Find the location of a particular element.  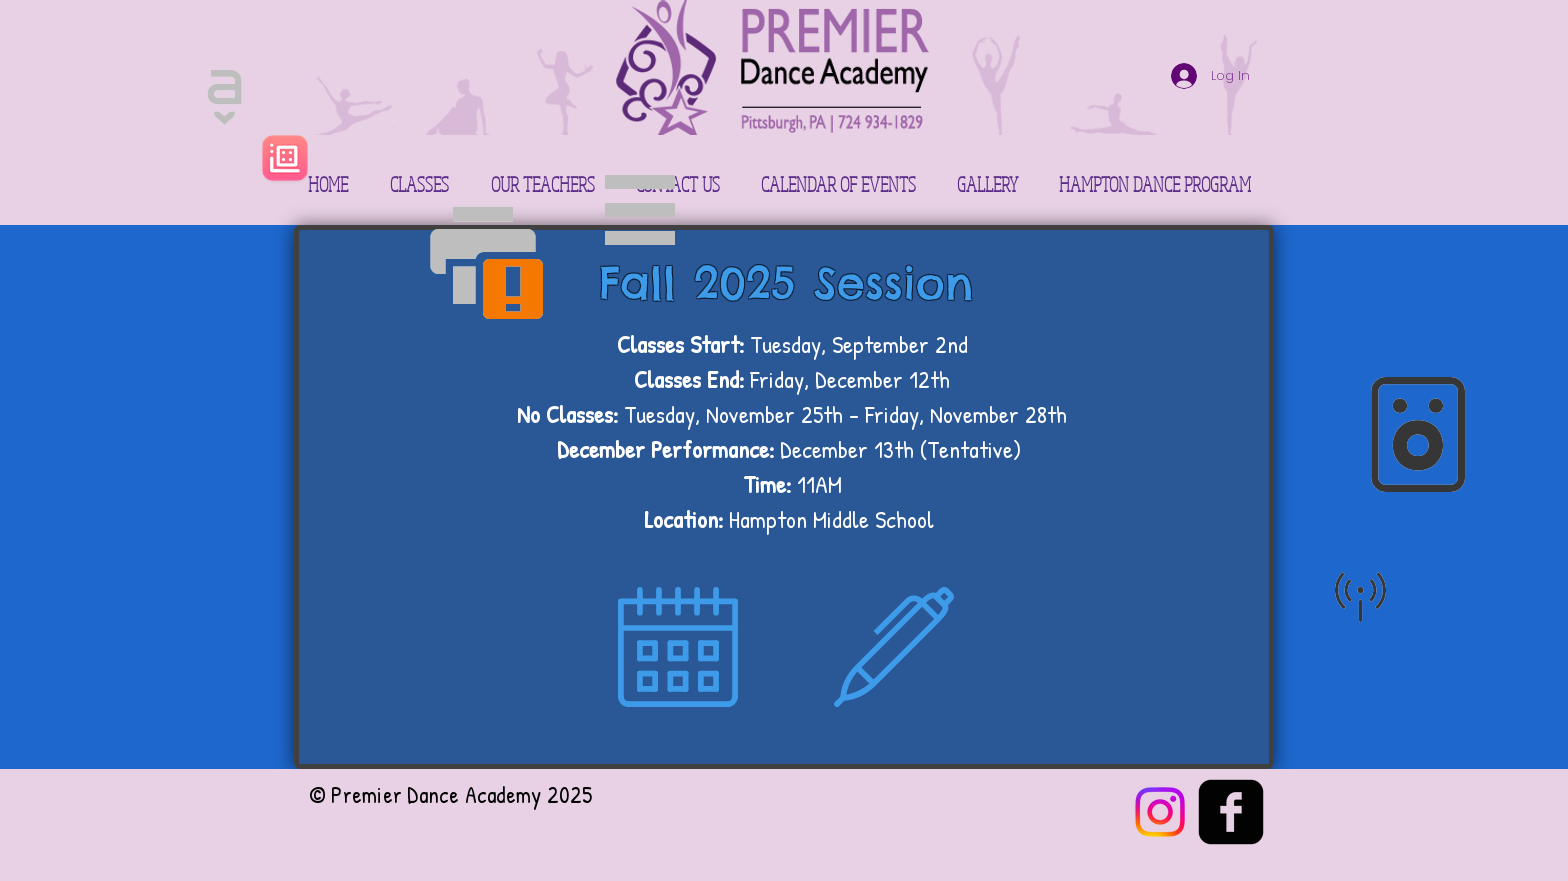

indicates cellular network signal strength is located at coordinates (1360, 596).